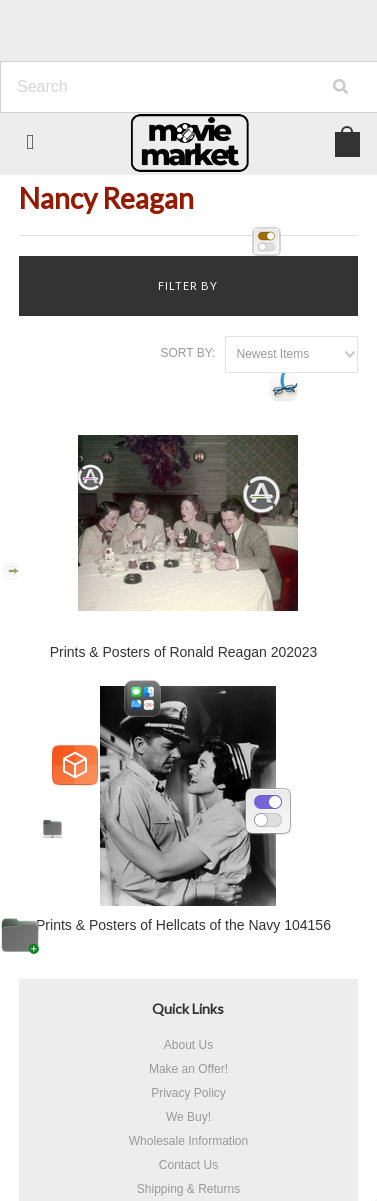 This screenshot has height=1201, width=377. Describe the element at coordinates (266, 241) in the screenshot. I see `open system tweaks or settings customization` at that location.